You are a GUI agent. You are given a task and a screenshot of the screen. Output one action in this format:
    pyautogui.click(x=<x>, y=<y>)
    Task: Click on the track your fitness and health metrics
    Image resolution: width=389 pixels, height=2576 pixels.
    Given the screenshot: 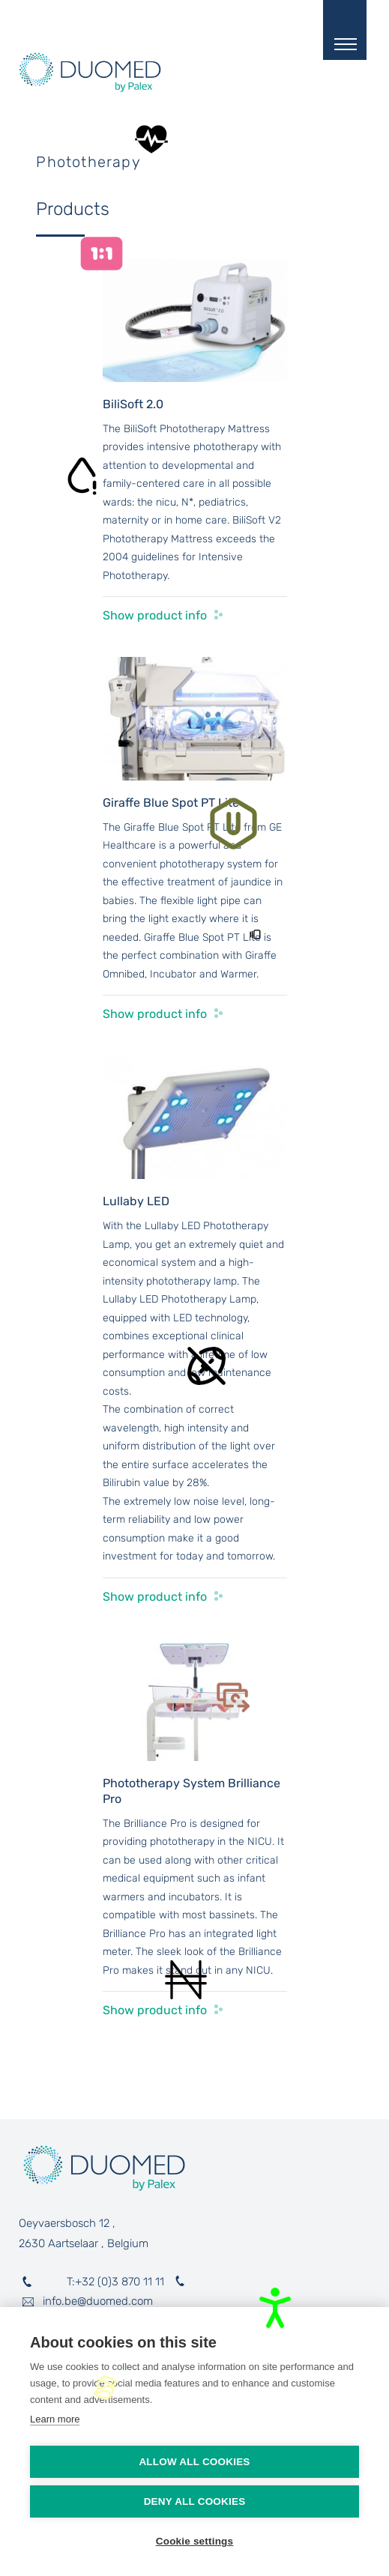 What is the action you would take?
    pyautogui.click(x=151, y=139)
    